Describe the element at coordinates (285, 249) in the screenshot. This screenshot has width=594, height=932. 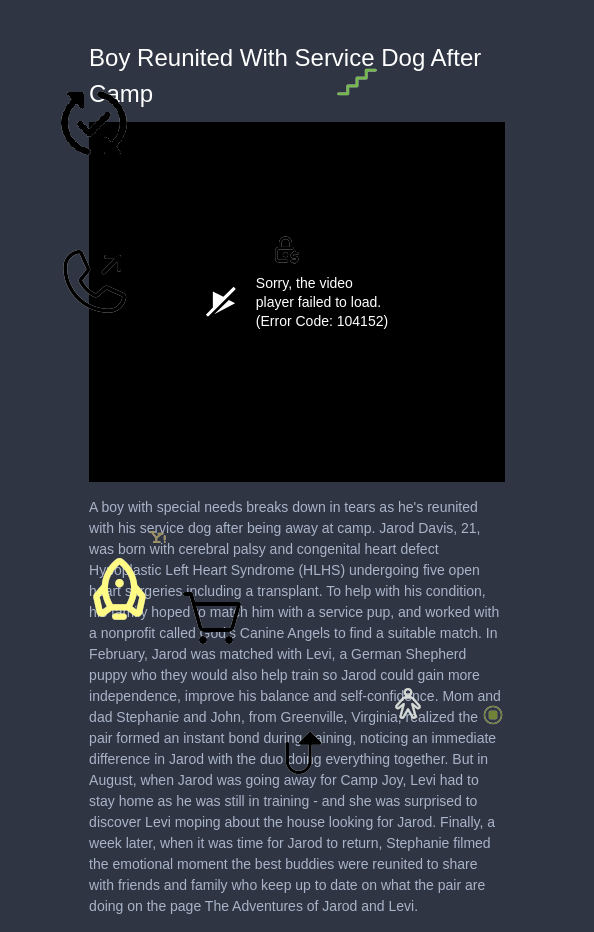
I see `indicates content requires payment to access` at that location.